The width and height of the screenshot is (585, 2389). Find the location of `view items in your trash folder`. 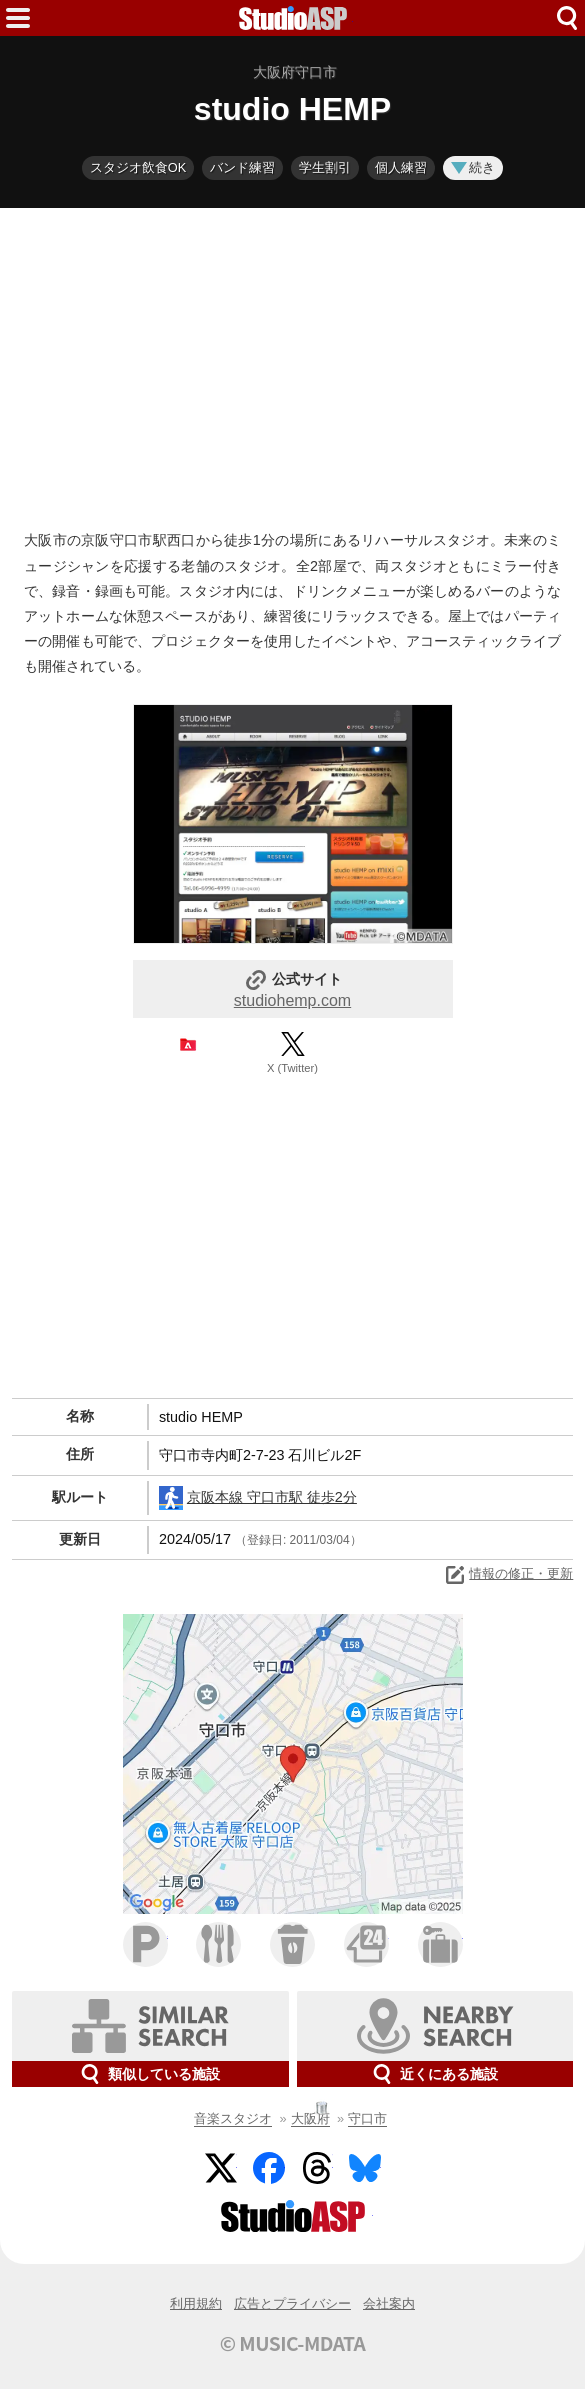

view items in your trash folder is located at coordinates (321, 2107).